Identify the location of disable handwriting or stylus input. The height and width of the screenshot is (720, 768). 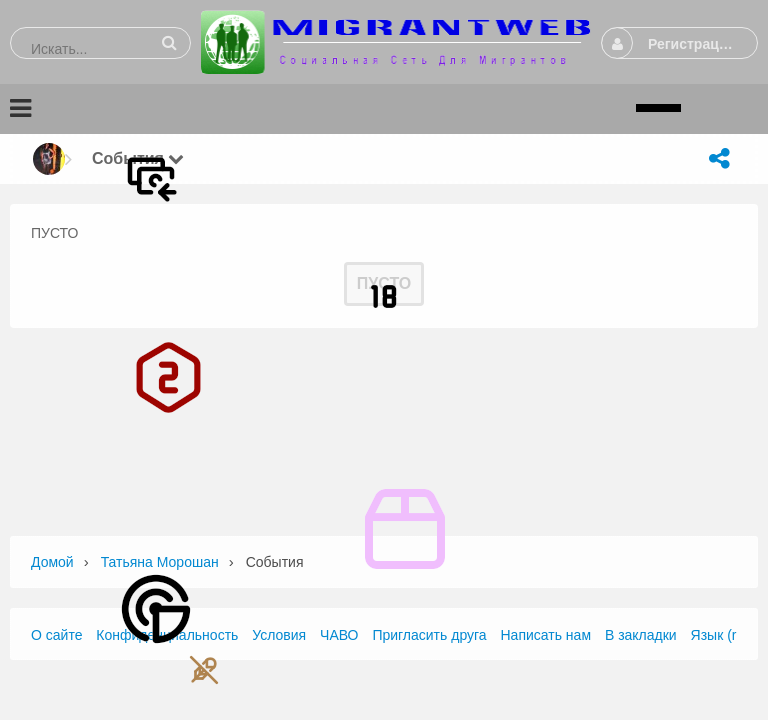
(204, 670).